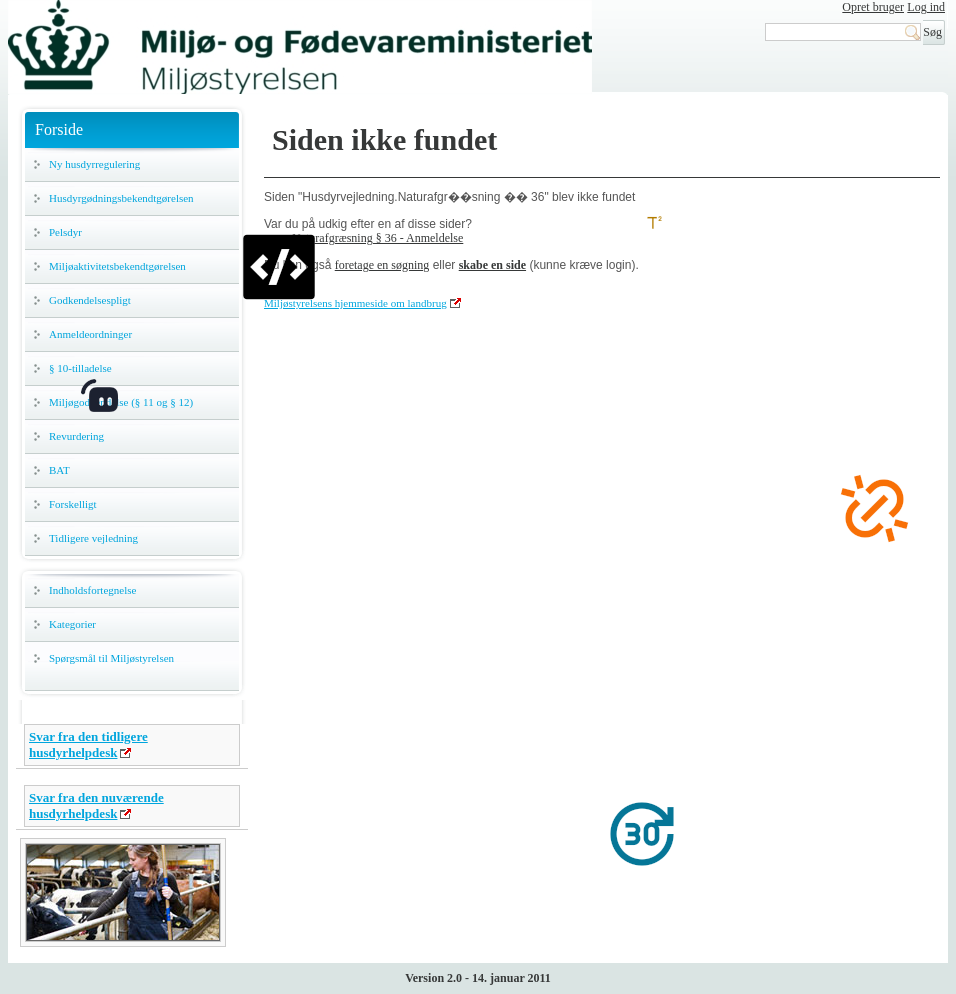 The height and width of the screenshot is (994, 956). Describe the element at coordinates (654, 222) in the screenshot. I see `format text as superscript` at that location.